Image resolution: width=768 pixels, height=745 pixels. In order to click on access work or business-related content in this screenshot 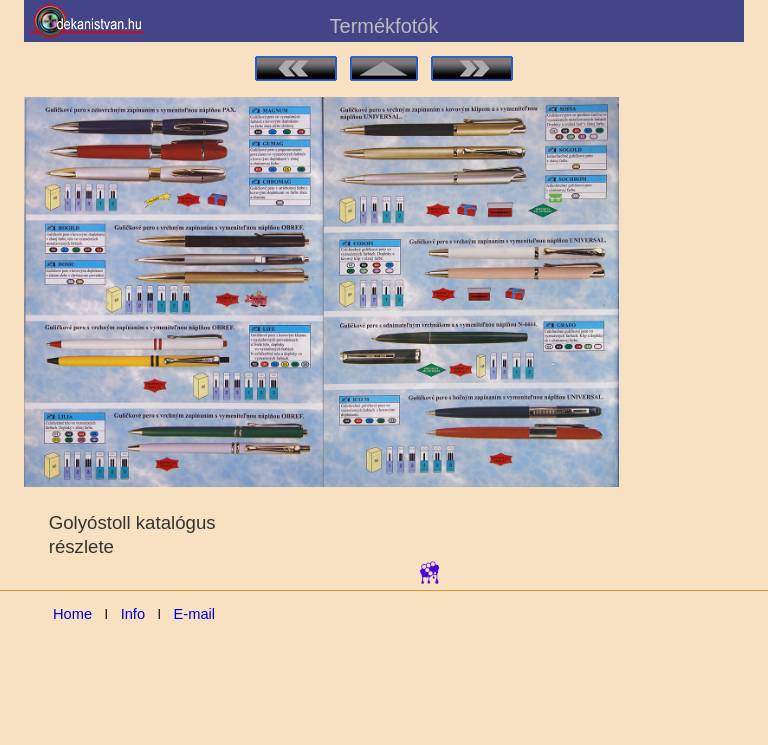, I will do `click(555, 197)`.